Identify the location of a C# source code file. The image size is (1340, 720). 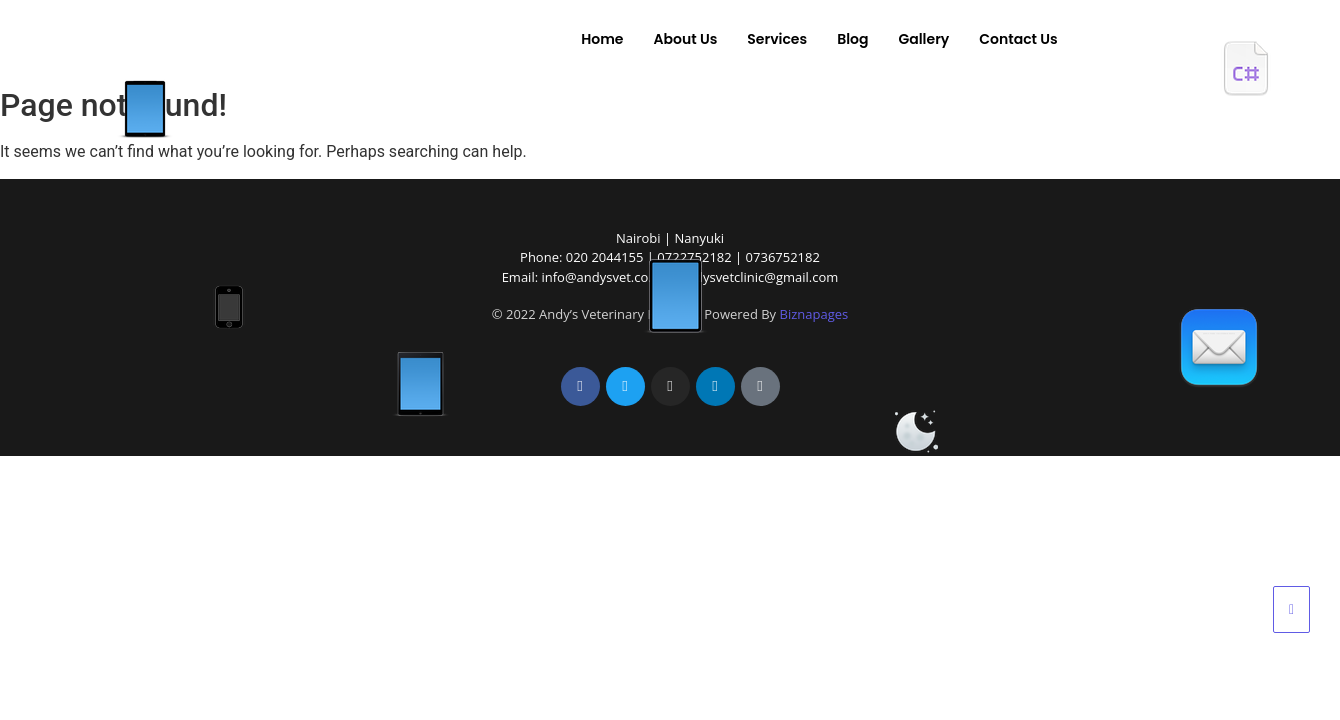
(1246, 68).